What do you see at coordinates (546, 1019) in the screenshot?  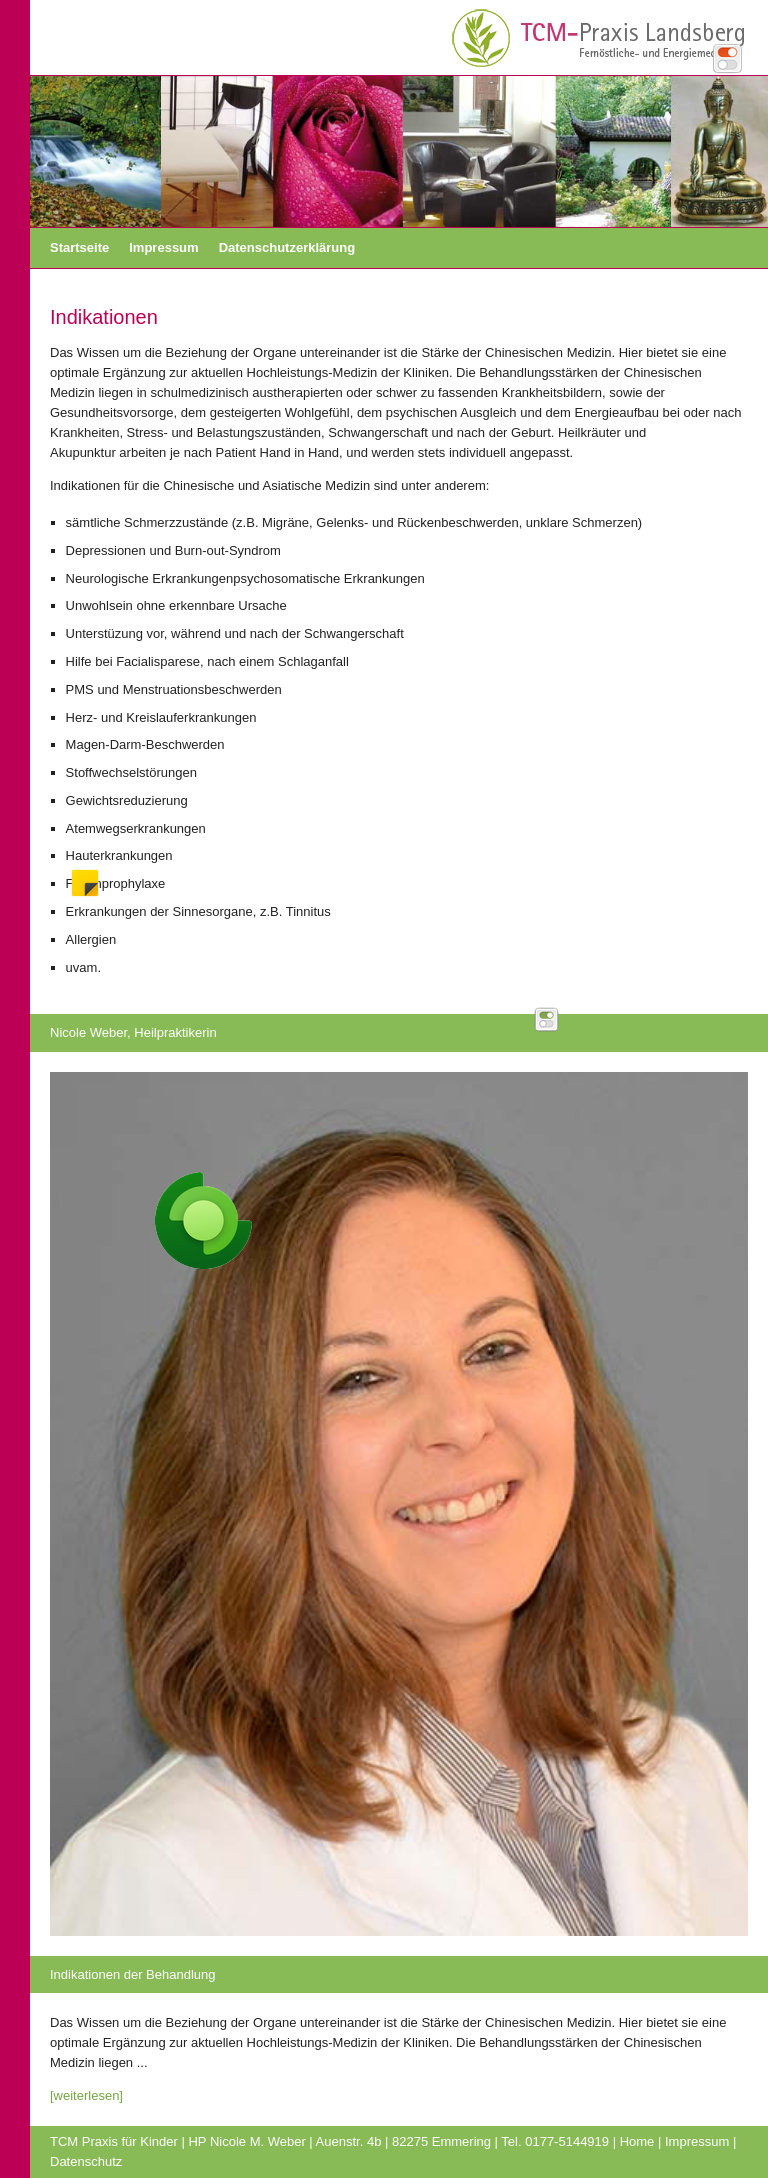 I see `open gnome tweaks settings` at bounding box center [546, 1019].